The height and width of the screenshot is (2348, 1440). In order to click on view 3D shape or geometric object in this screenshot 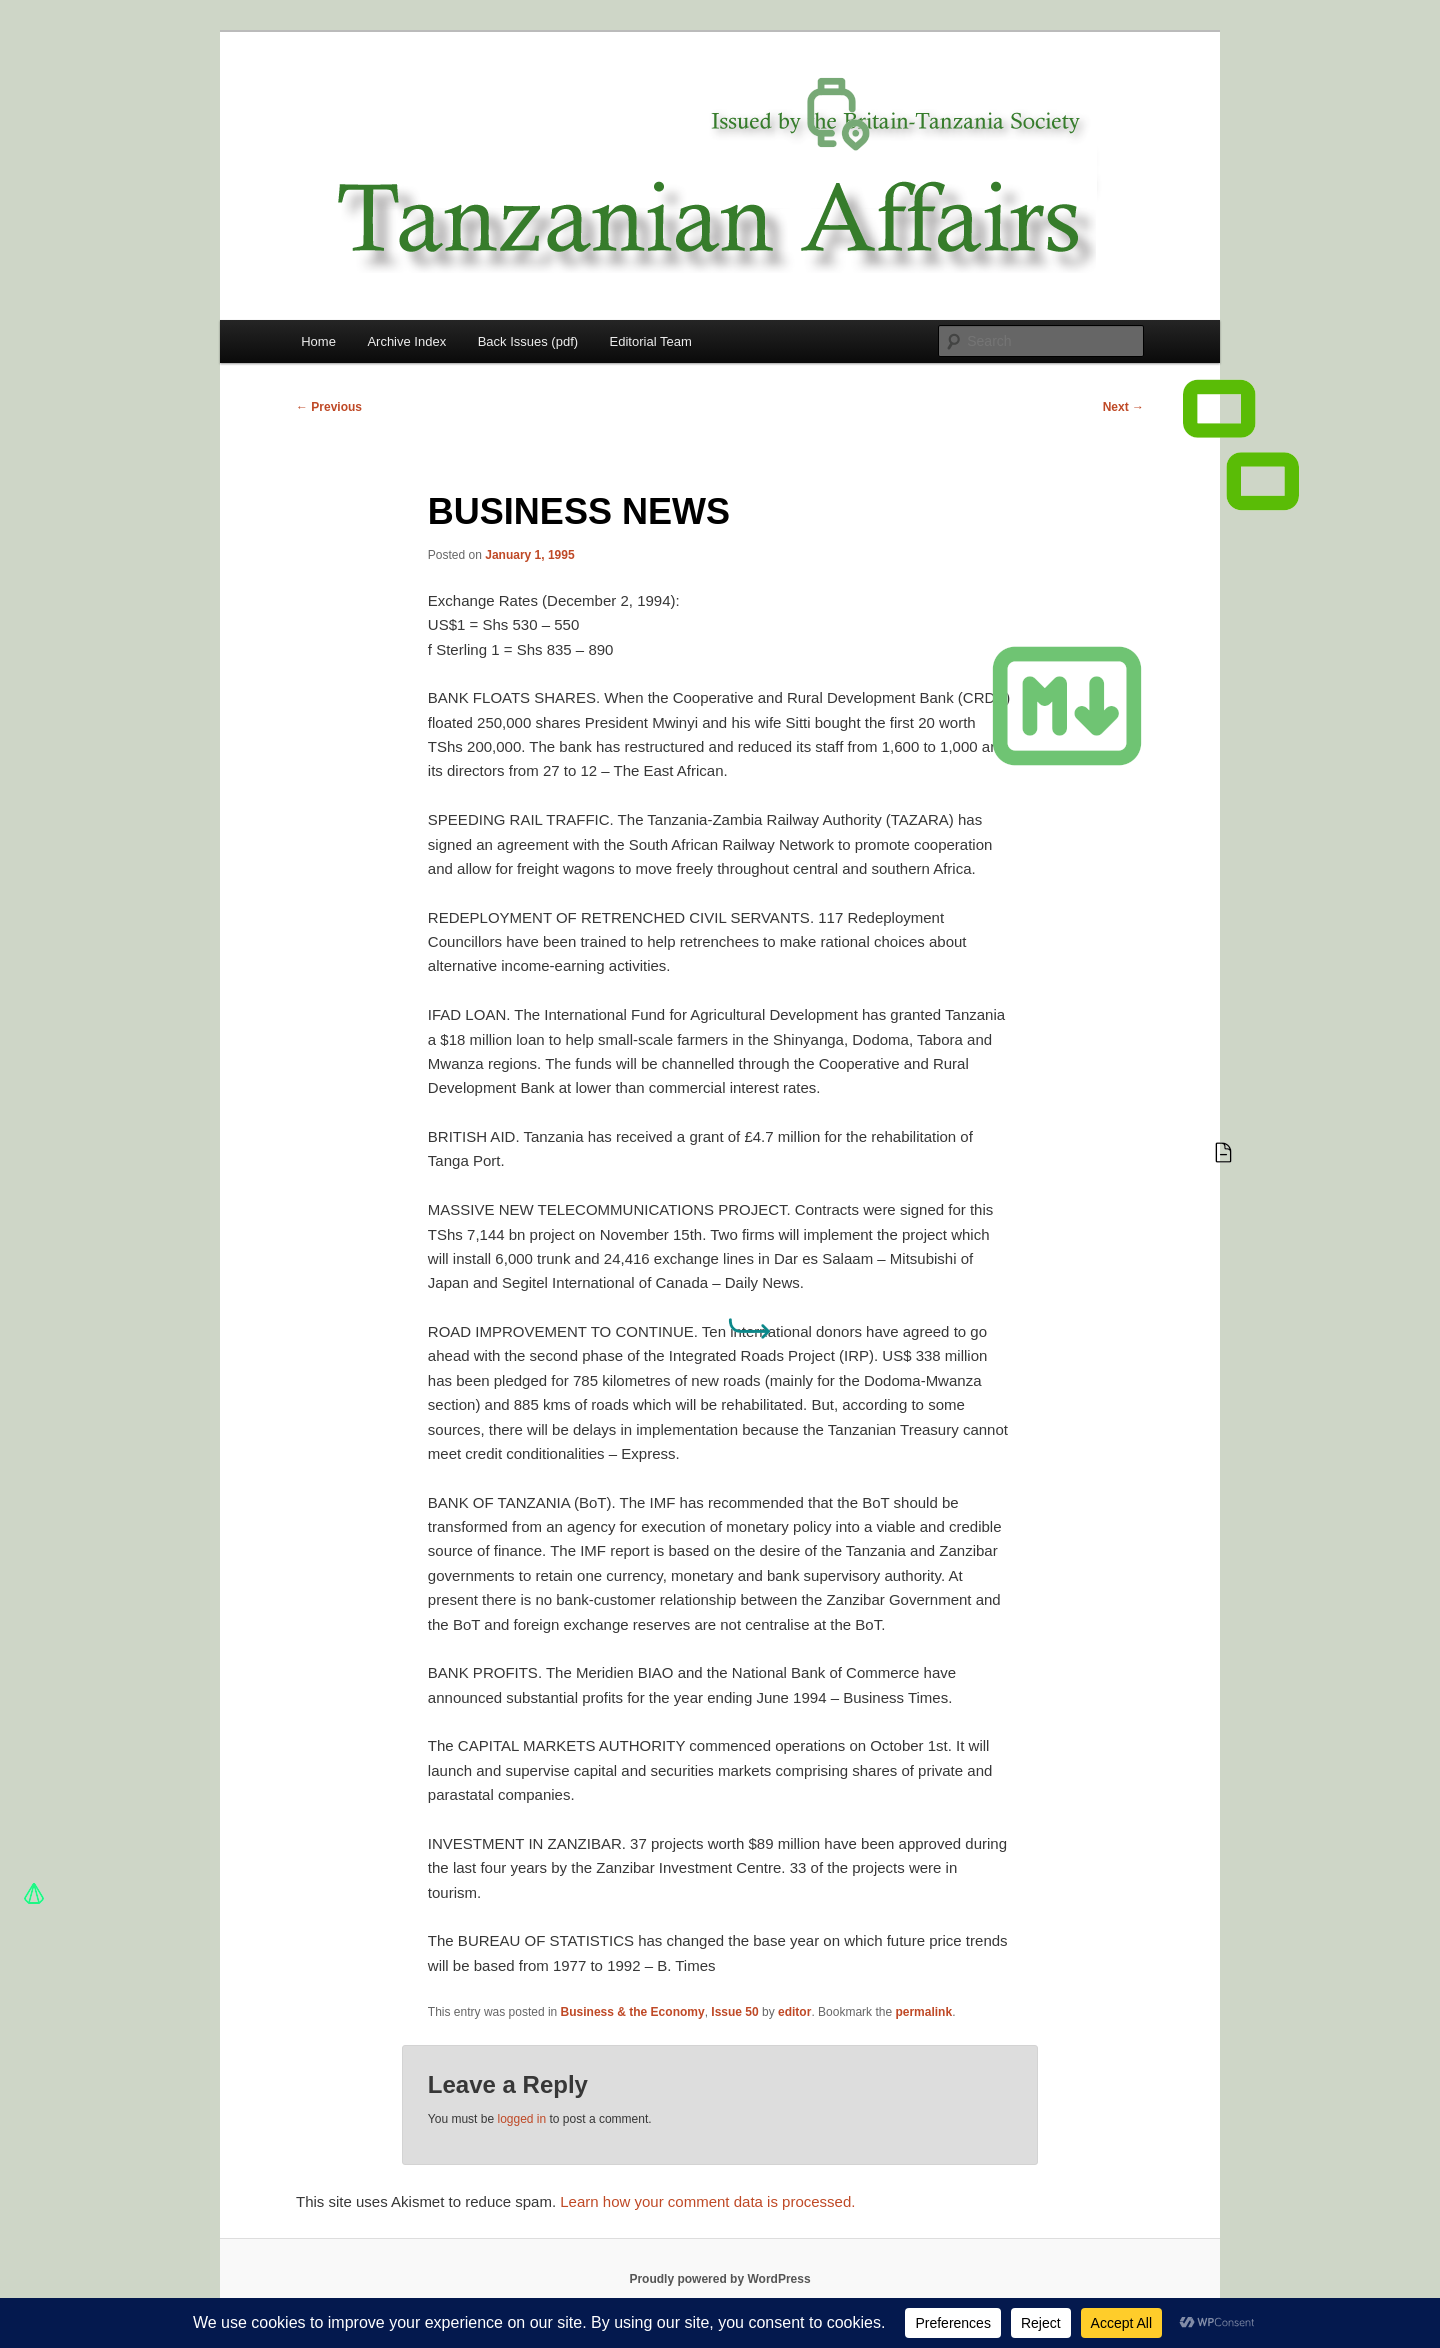, I will do `click(34, 1894)`.